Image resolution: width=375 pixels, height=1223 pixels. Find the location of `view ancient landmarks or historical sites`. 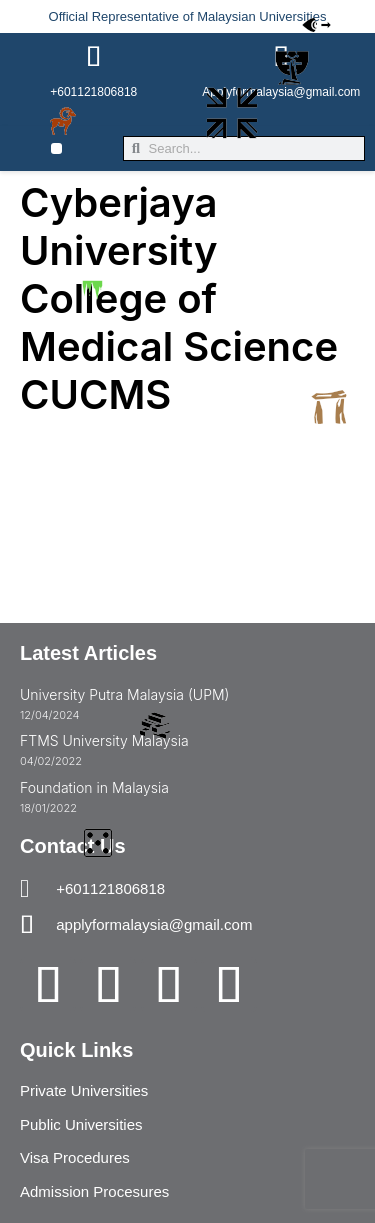

view ancient landmarks or historical sites is located at coordinates (329, 407).